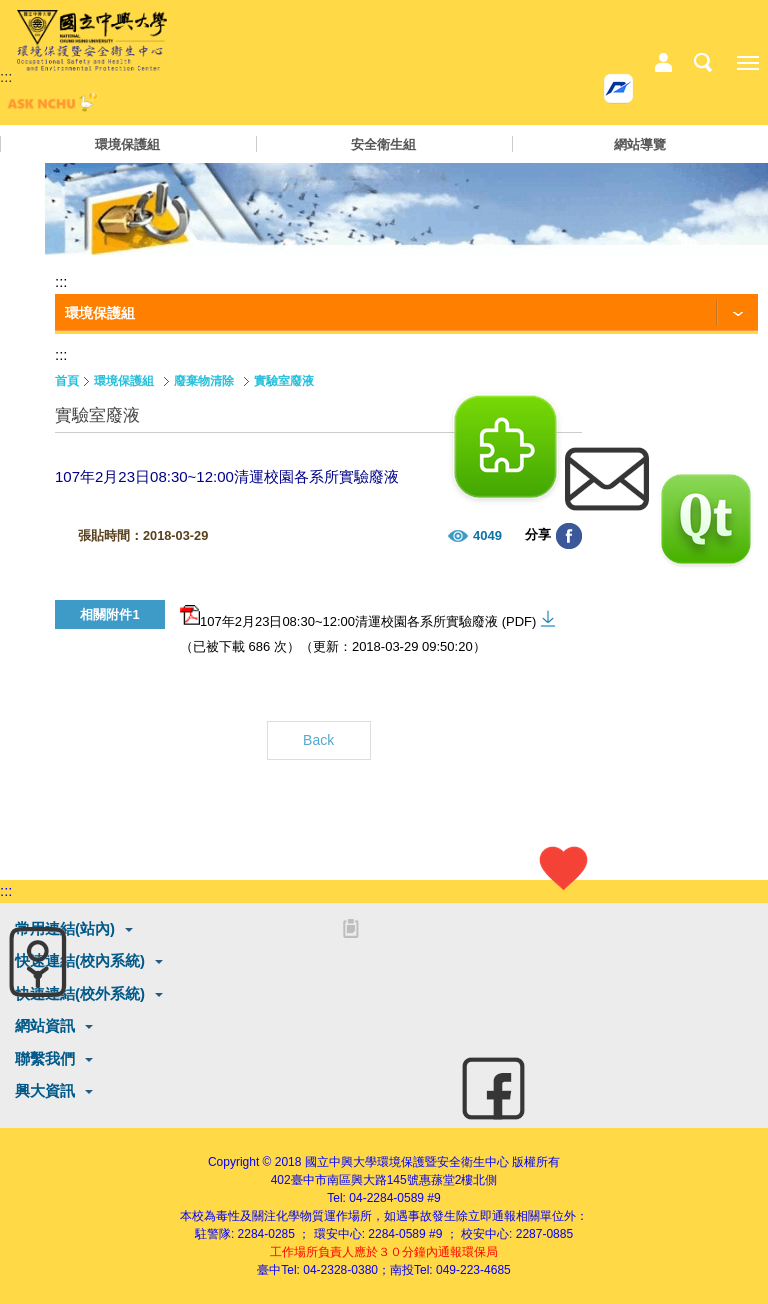 The image size is (768, 1304). I want to click on paste content from clipboard, so click(351, 928).